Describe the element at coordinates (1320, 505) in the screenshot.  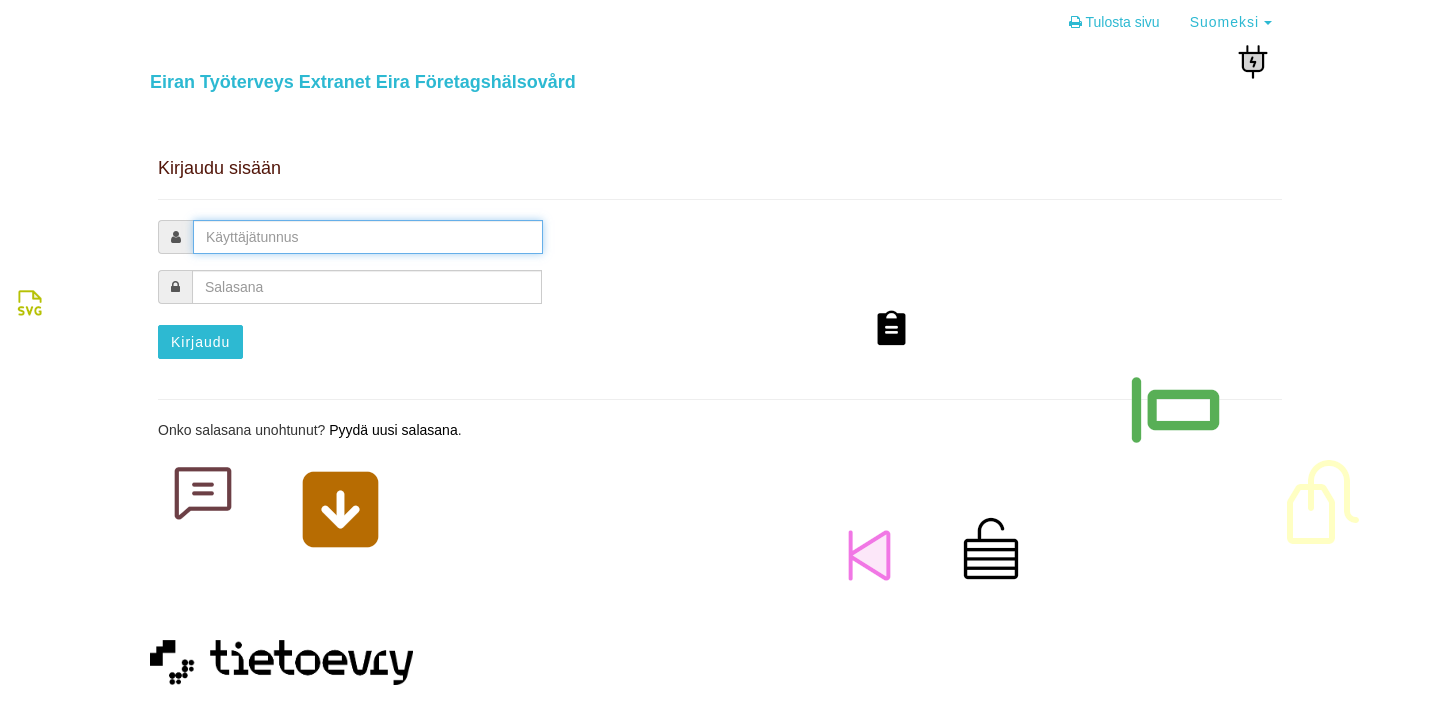
I see `select tea or hot beverage option` at that location.